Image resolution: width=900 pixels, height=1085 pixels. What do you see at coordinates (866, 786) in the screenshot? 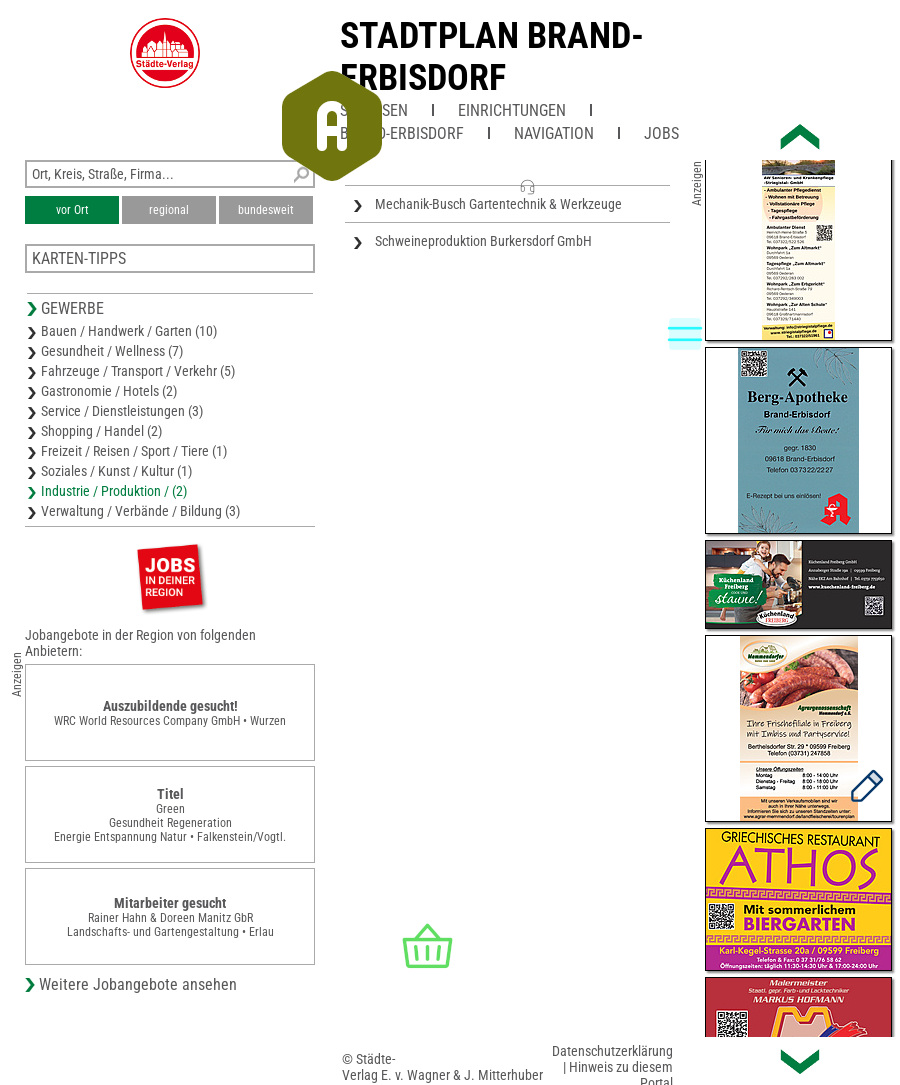
I see `edit content or text` at bounding box center [866, 786].